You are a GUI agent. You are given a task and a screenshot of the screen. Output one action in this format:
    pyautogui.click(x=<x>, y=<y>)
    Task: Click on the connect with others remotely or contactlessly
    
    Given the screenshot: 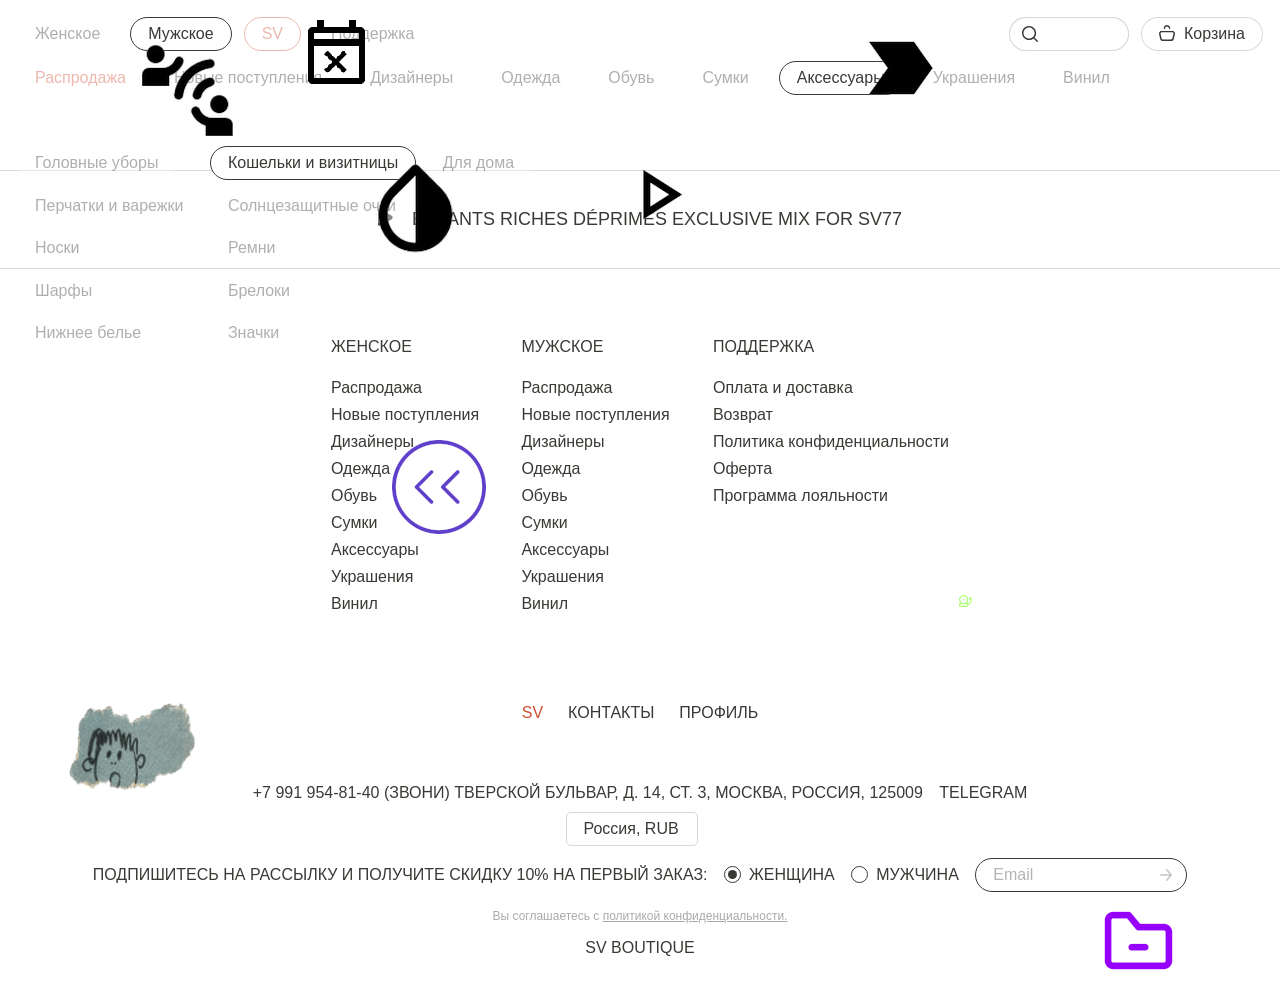 What is the action you would take?
    pyautogui.click(x=187, y=90)
    